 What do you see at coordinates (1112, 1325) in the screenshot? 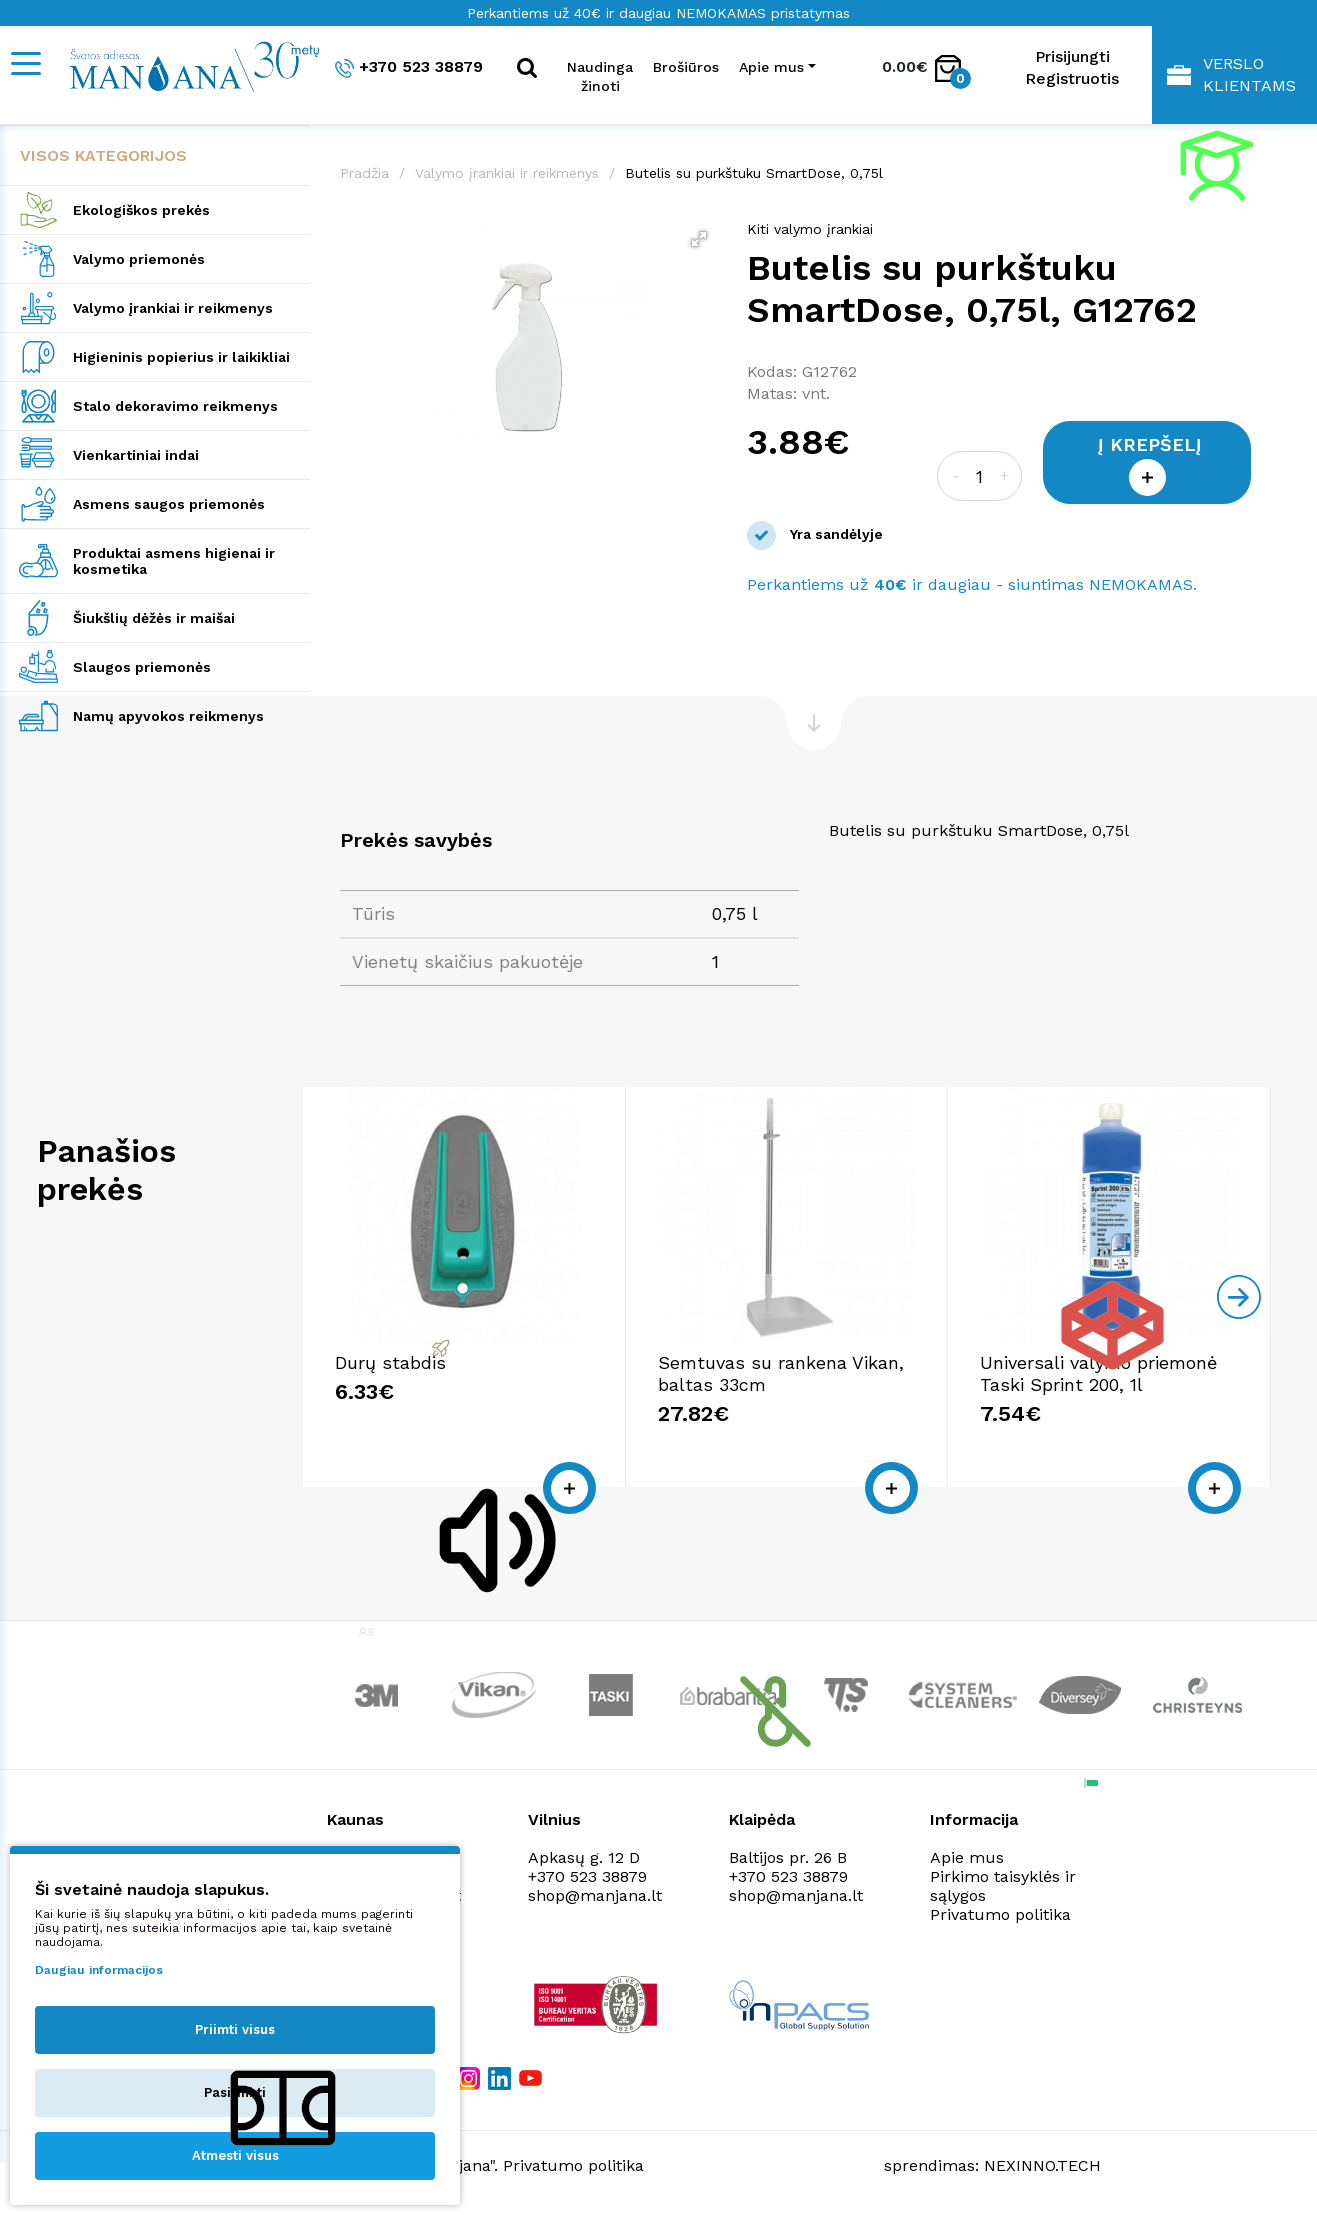
I see `open CodePen profile or projects` at bounding box center [1112, 1325].